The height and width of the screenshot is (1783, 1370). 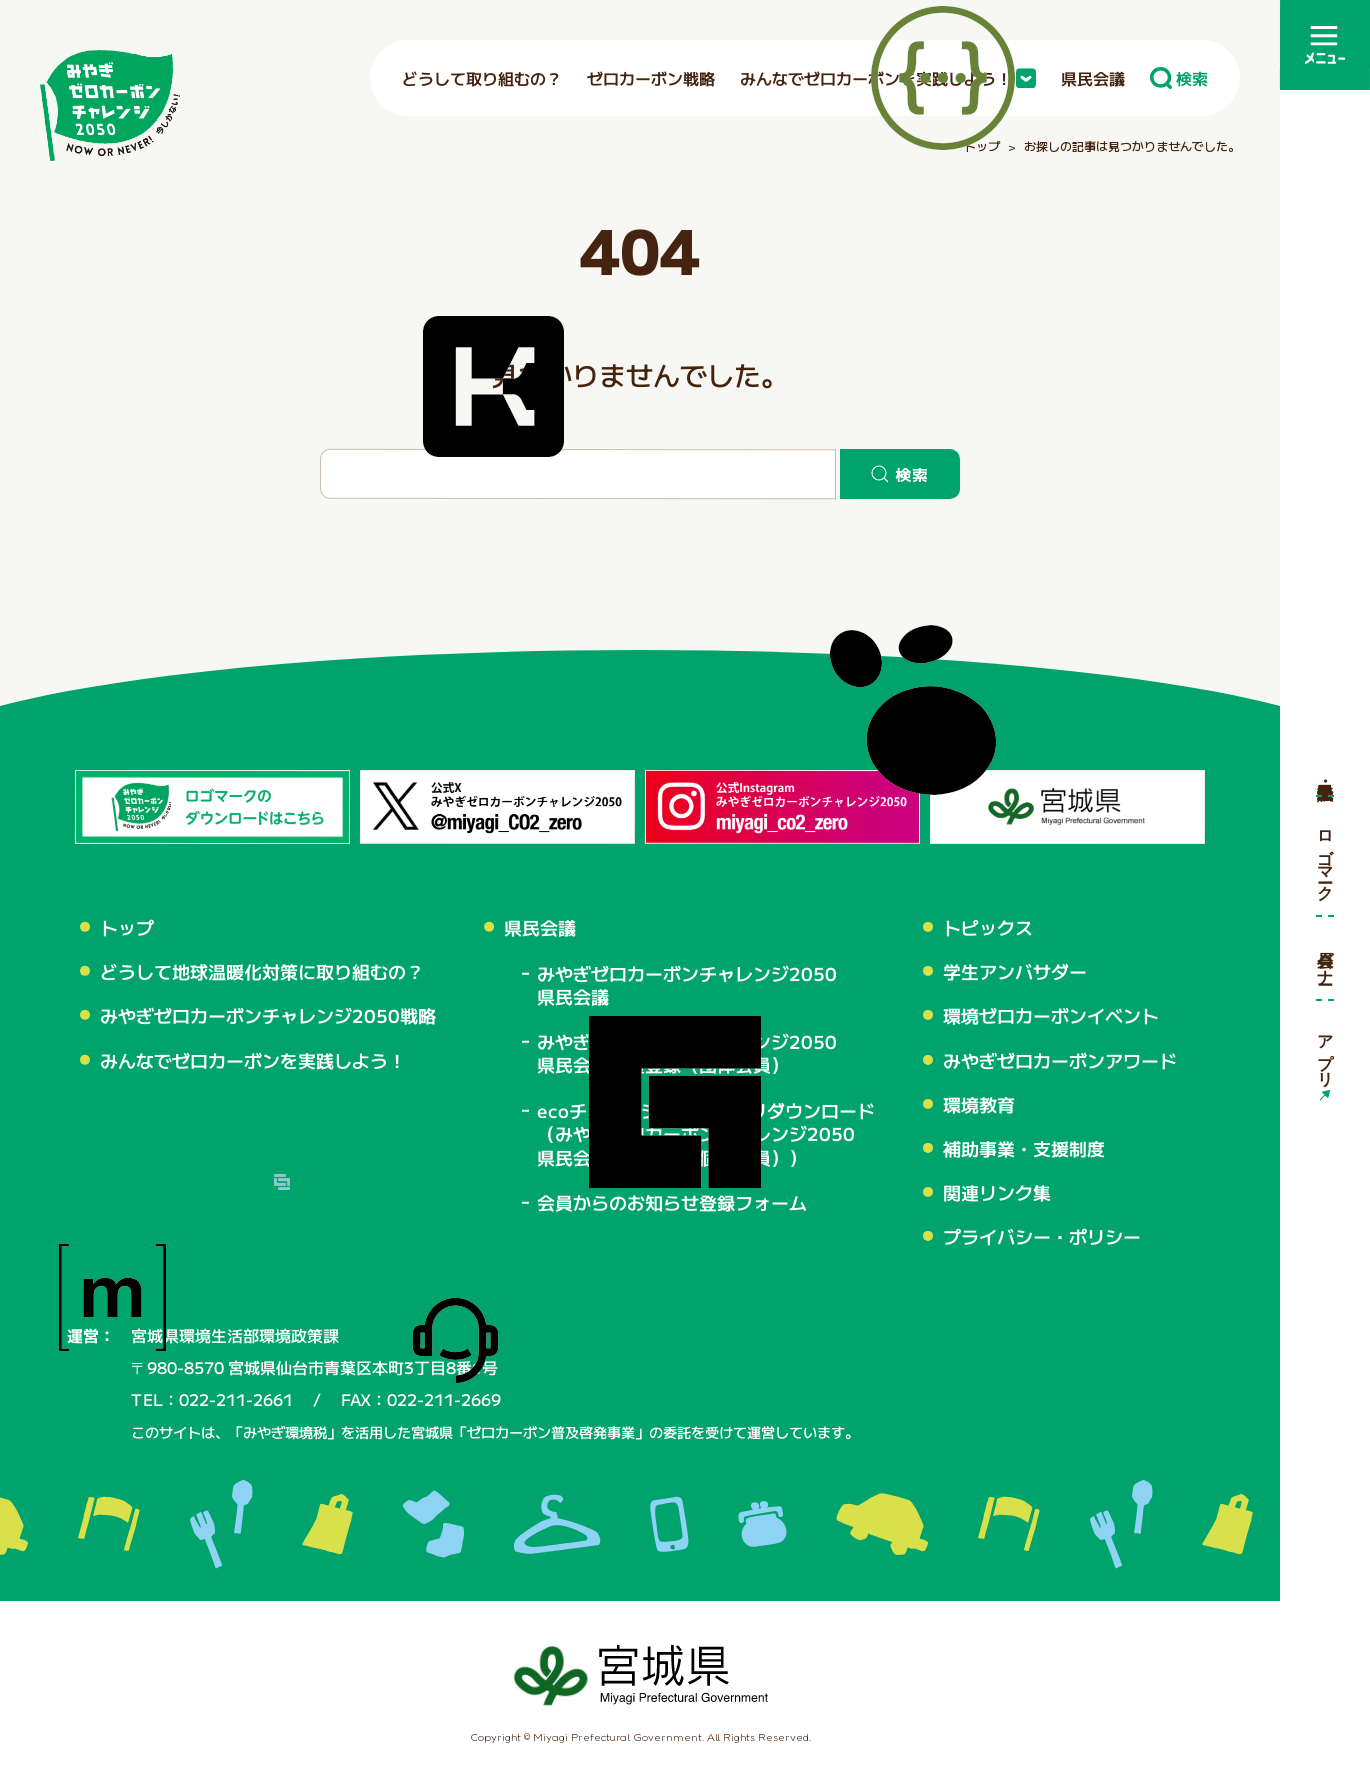 I want to click on visit kongregate gaming platform, so click(x=493, y=386).